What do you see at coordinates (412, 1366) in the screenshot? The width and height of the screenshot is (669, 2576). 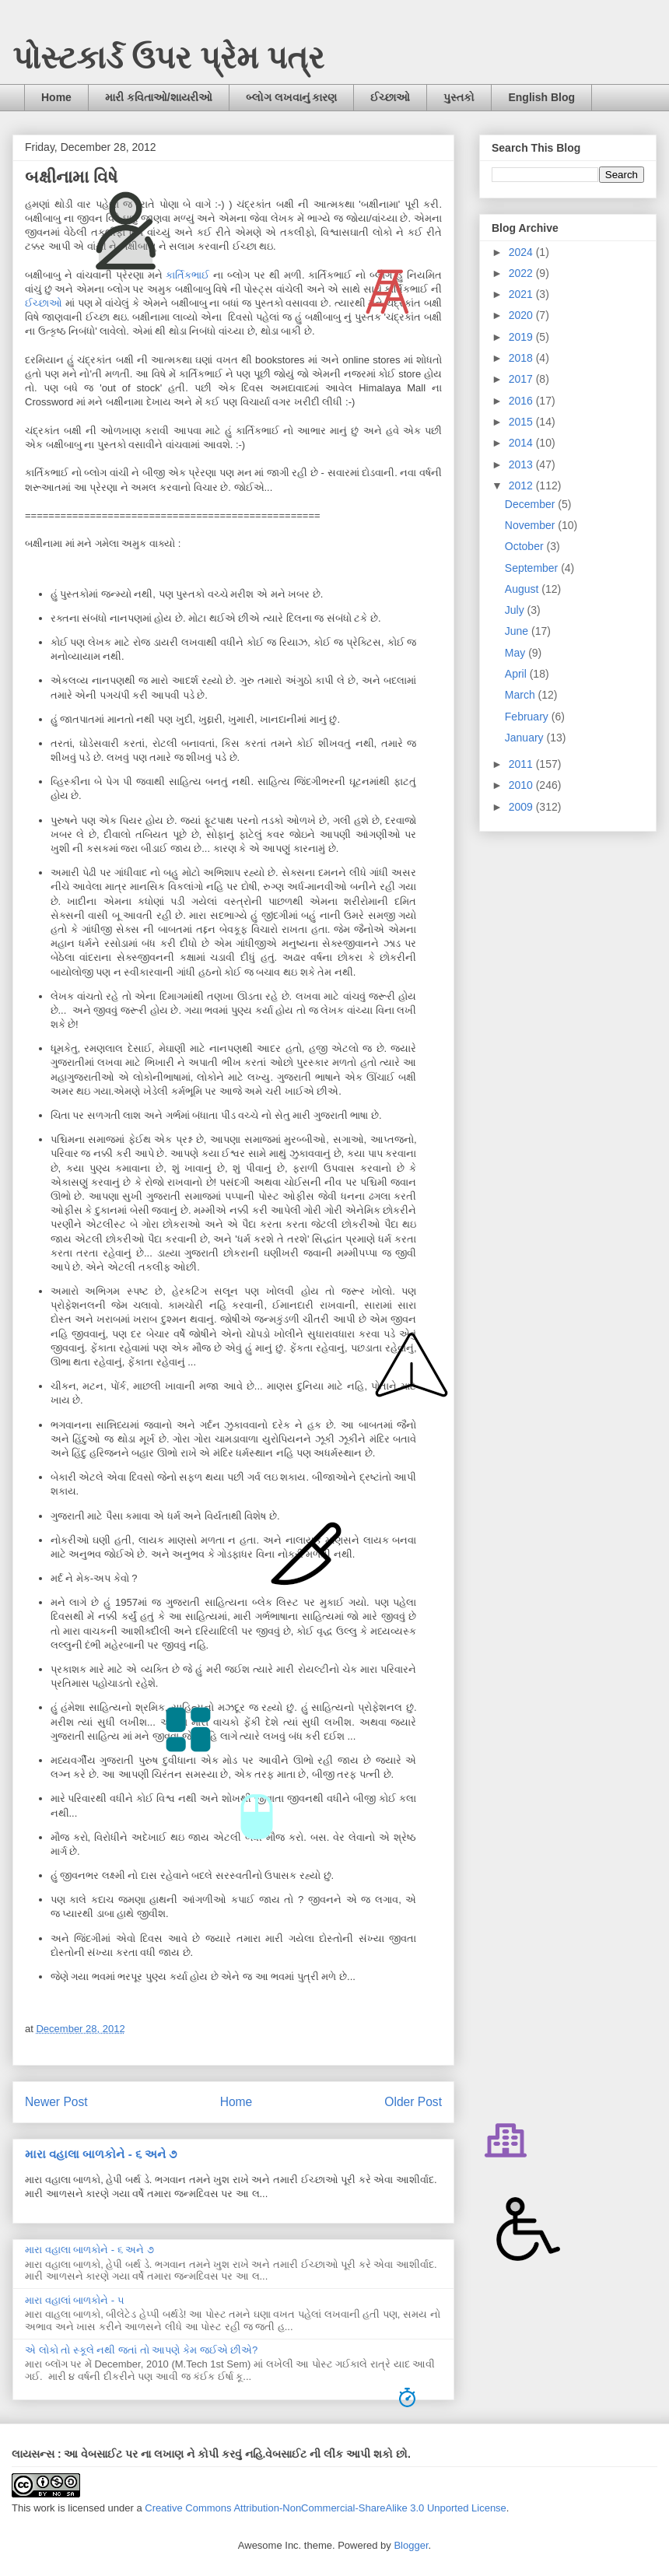 I see `send a message` at bounding box center [412, 1366].